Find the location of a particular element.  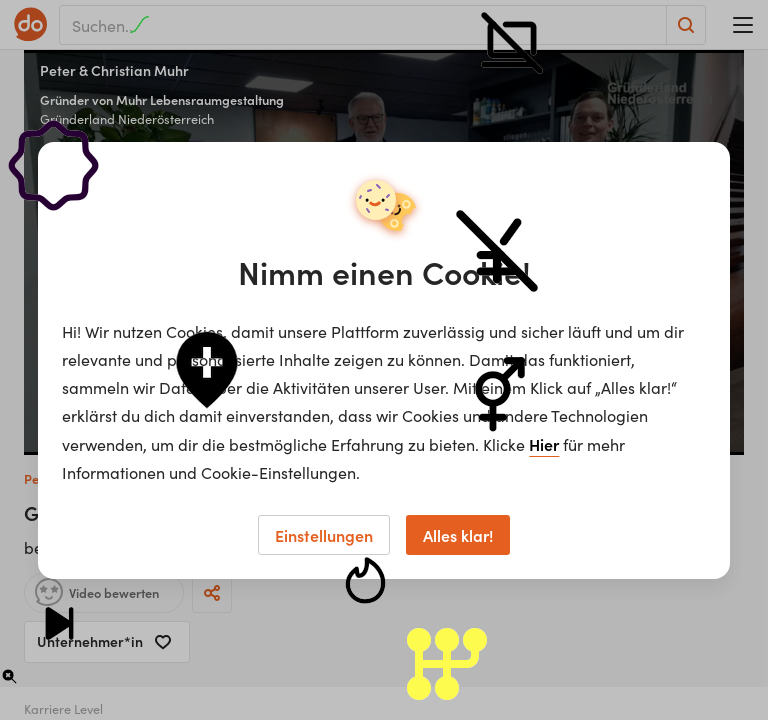

open tinder dating app is located at coordinates (365, 581).